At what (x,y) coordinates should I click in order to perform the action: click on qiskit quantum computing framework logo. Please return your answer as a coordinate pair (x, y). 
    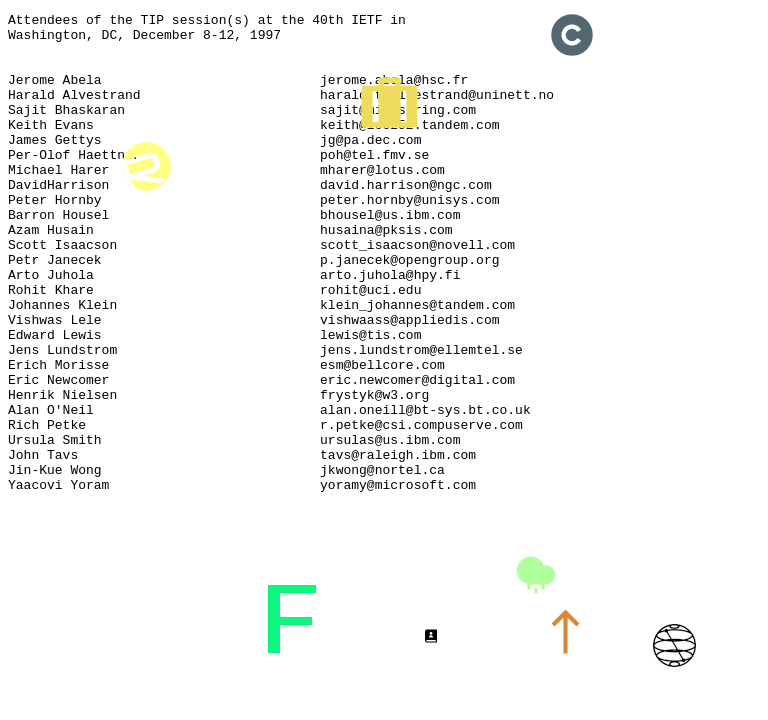
    Looking at the image, I should click on (674, 645).